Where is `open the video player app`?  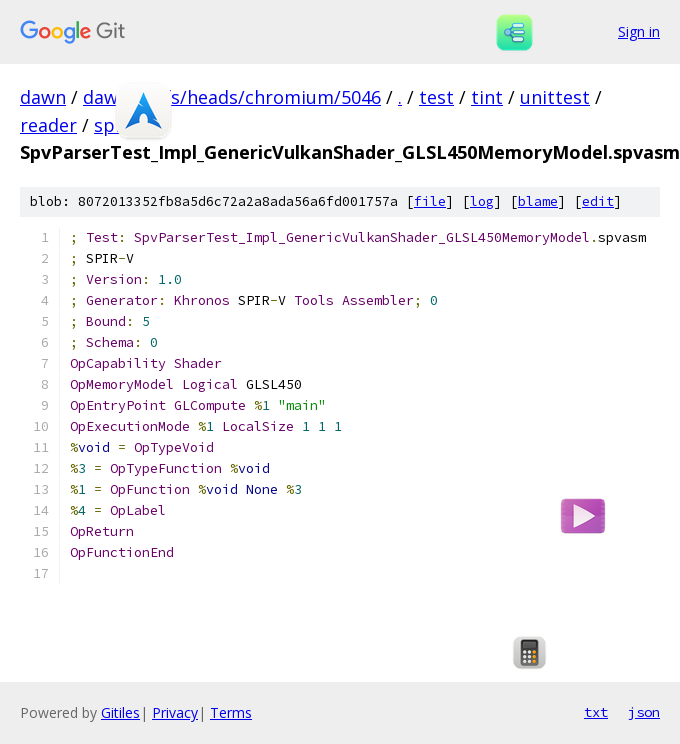 open the video player app is located at coordinates (583, 516).